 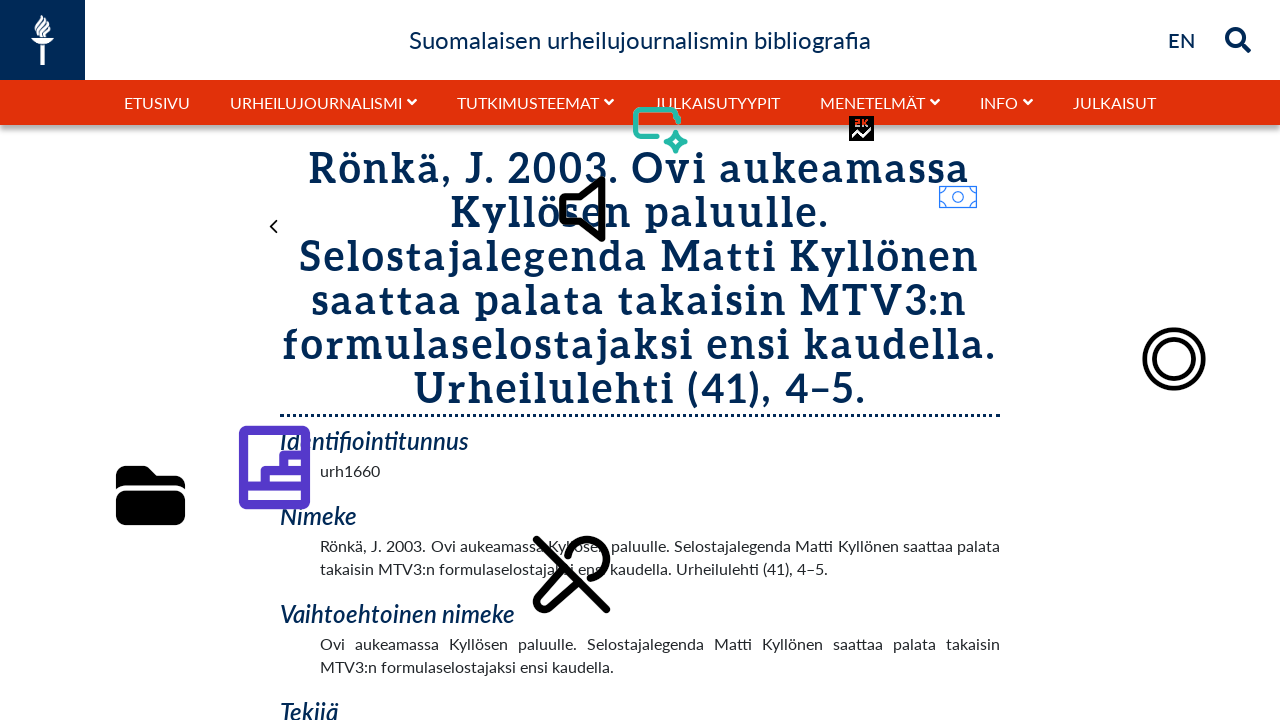 I want to click on view your balance or funds, so click(x=958, y=197).